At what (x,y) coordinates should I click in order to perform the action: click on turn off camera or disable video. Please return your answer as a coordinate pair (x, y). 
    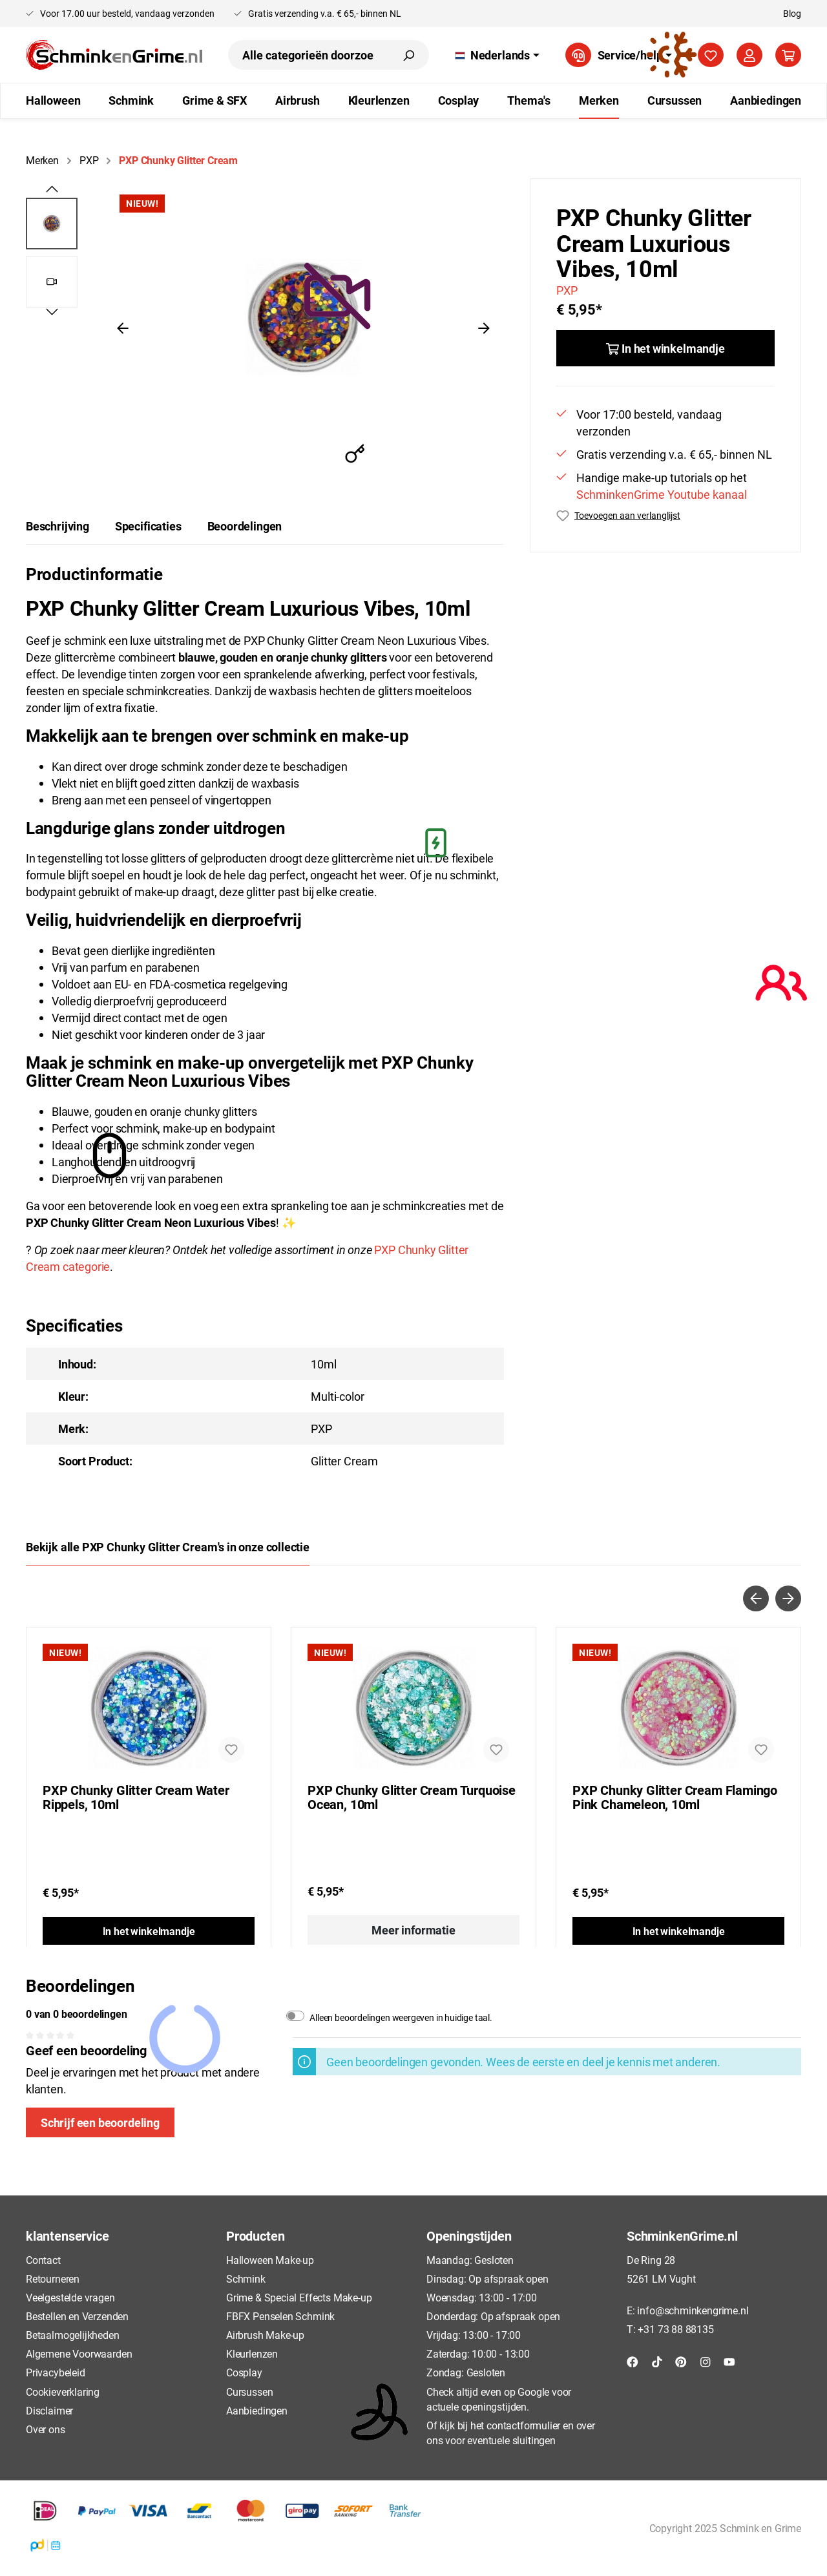
    Looking at the image, I should click on (337, 296).